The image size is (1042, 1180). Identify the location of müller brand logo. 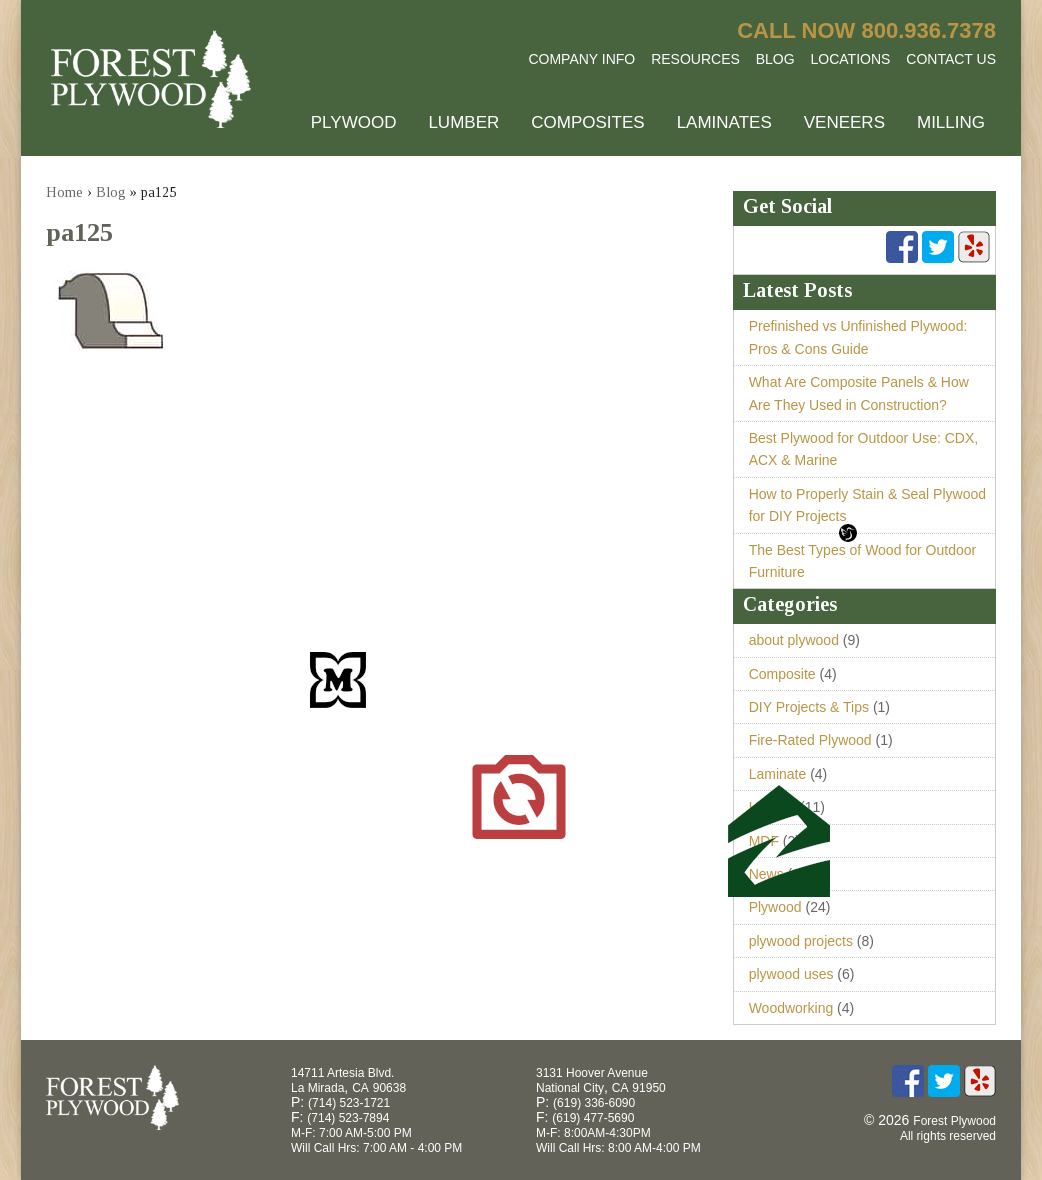
(338, 680).